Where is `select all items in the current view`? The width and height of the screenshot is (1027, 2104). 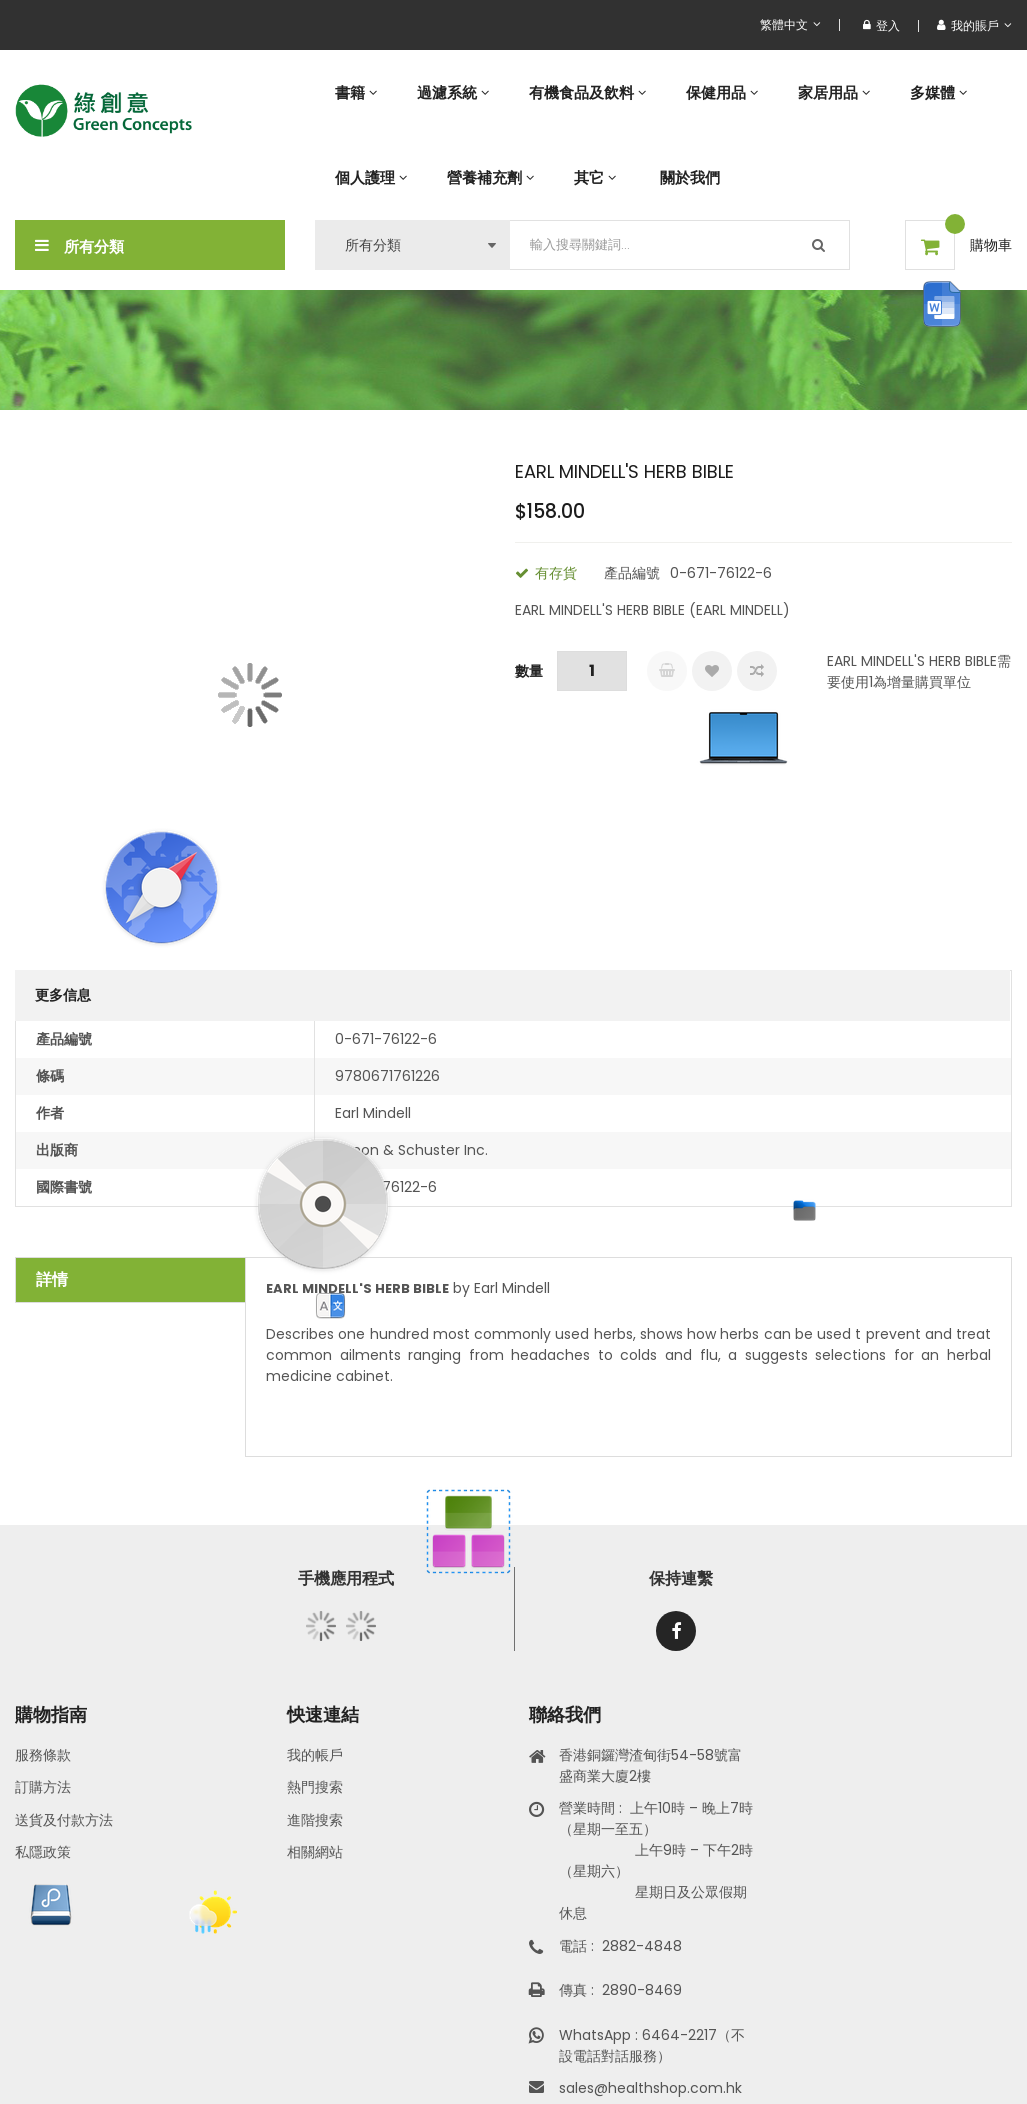
select all items in the current view is located at coordinates (468, 1531).